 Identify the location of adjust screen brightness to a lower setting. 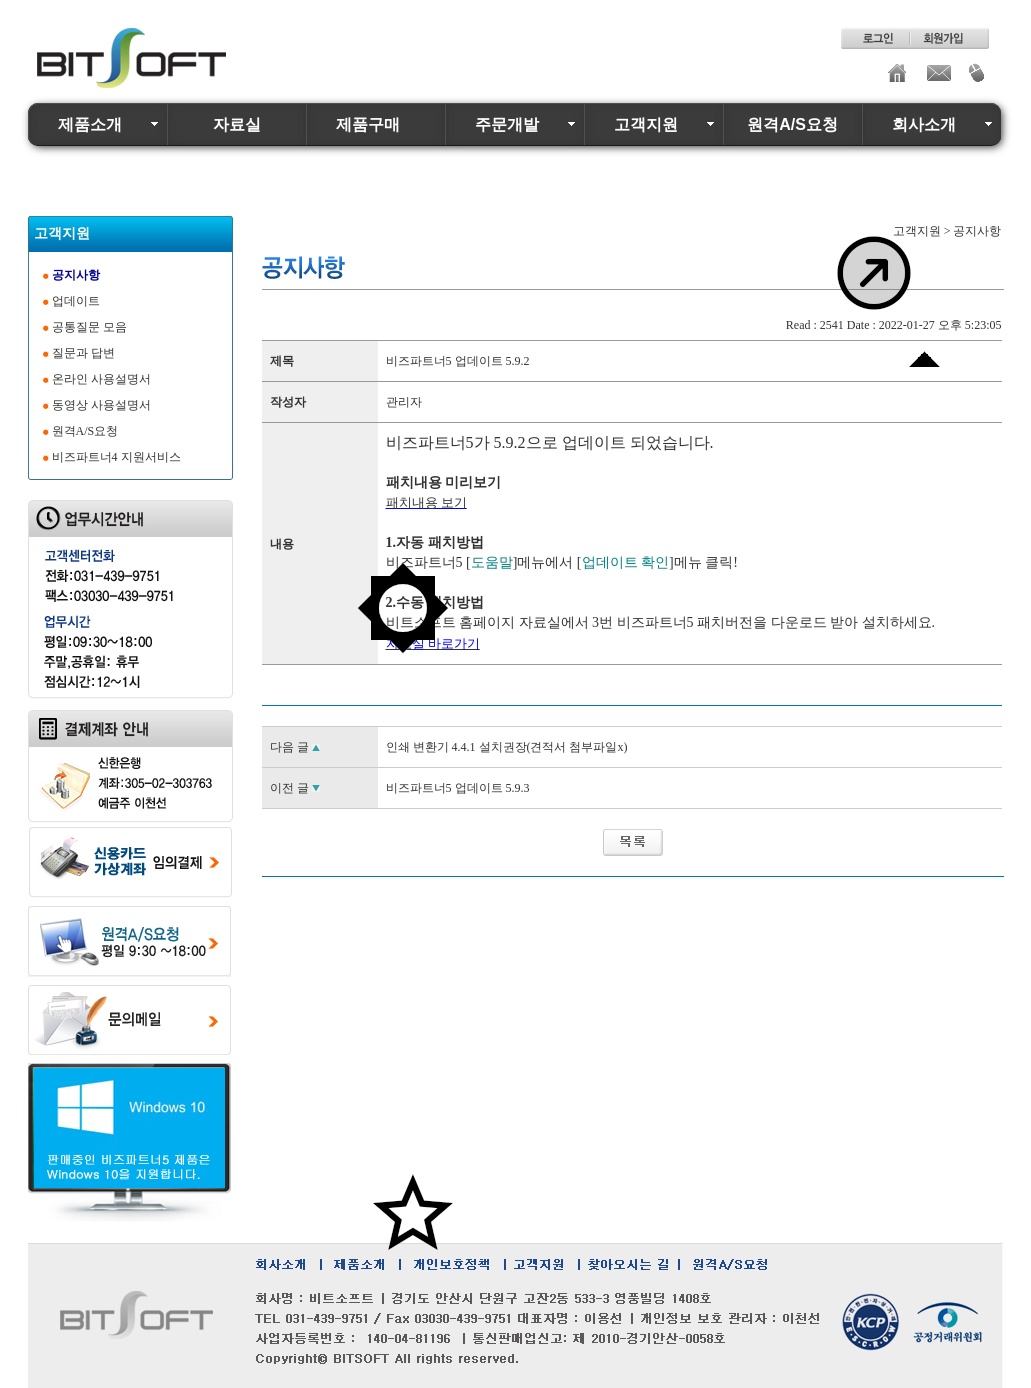
(403, 608).